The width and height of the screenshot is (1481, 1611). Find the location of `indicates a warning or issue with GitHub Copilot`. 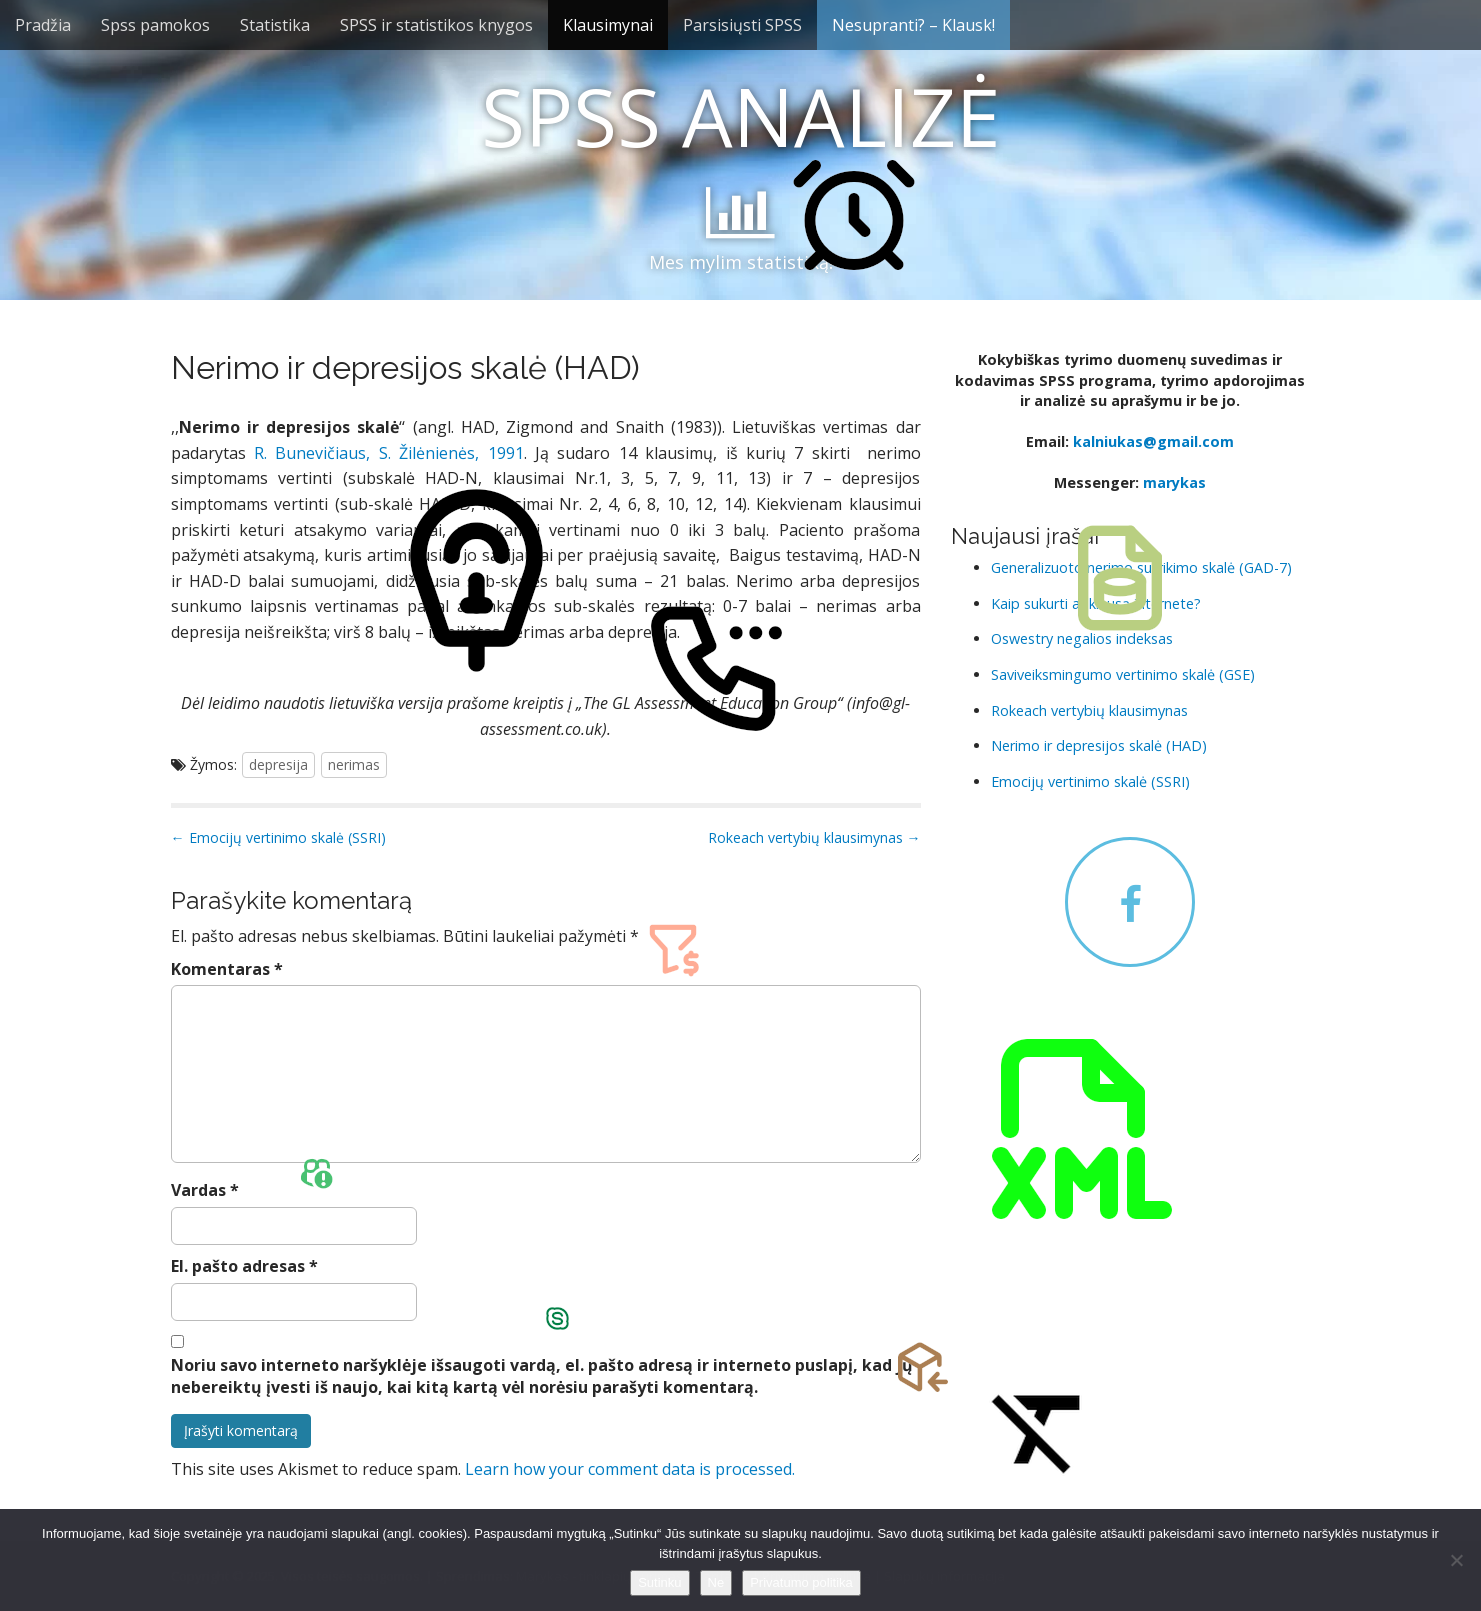

indicates a warning or issue with GitHub Copilot is located at coordinates (317, 1173).